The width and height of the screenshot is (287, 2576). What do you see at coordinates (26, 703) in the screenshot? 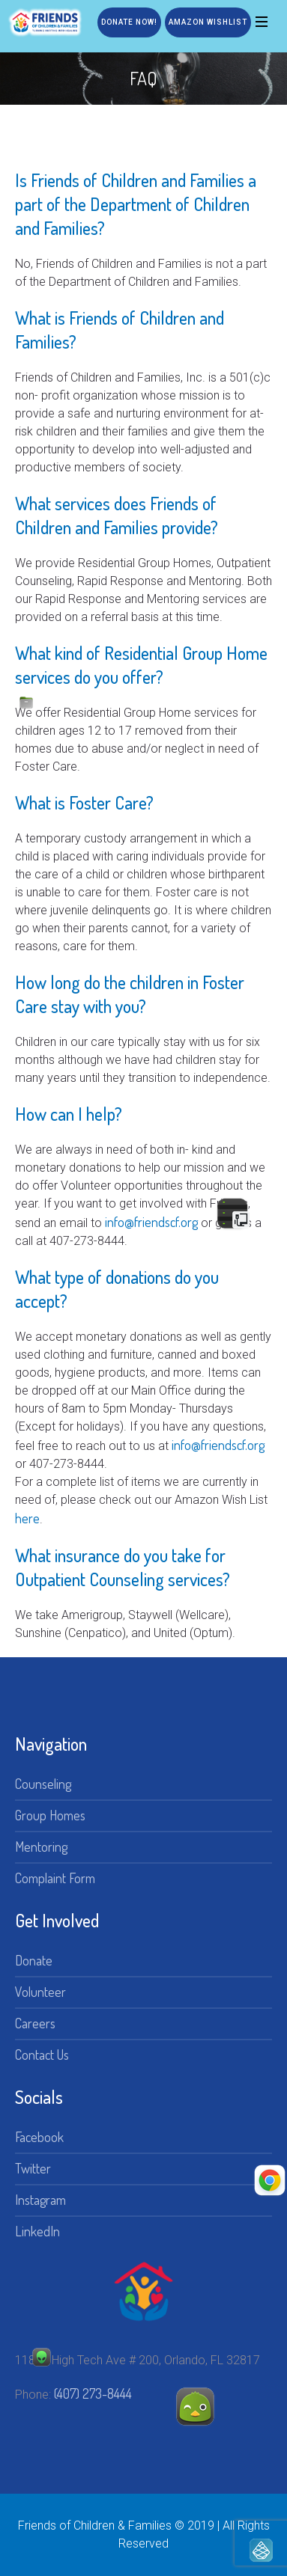
I see `open the file manager` at bounding box center [26, 703].